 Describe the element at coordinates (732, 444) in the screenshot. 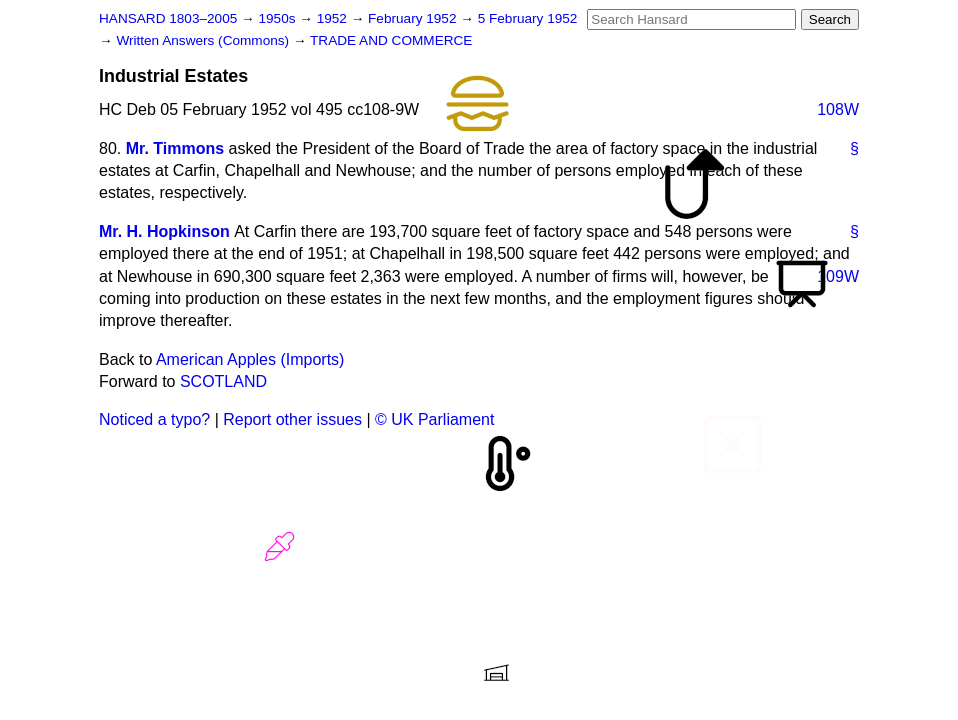

I see `close or dismiss a dialog box` at that location.